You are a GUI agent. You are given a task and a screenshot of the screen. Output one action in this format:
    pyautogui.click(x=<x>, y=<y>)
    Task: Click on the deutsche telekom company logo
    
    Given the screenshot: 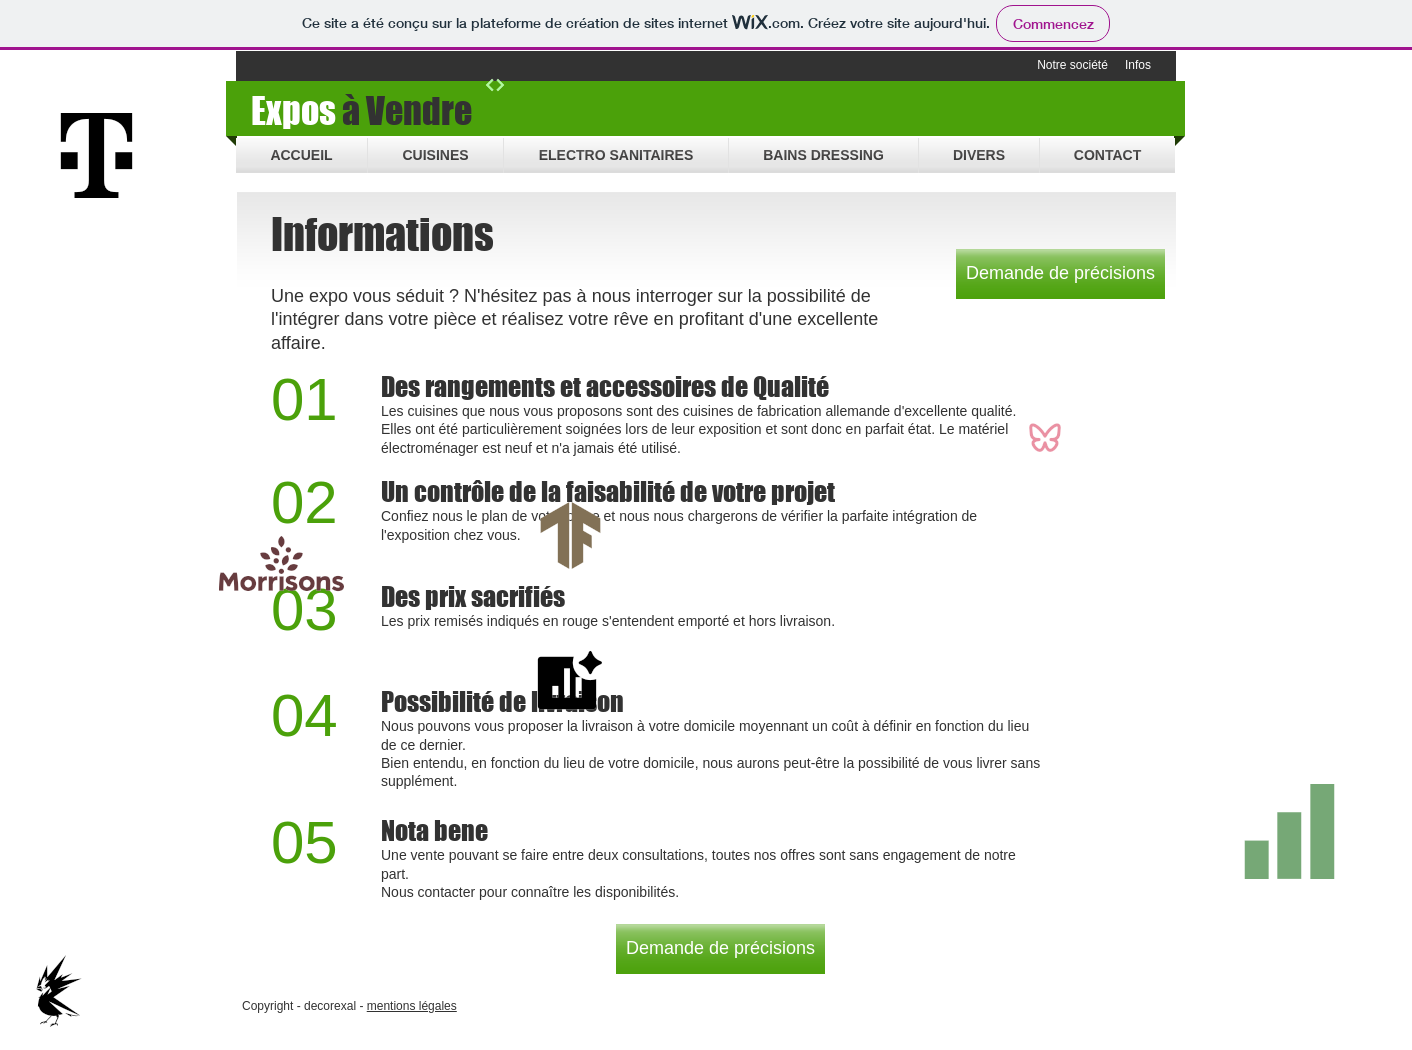 What is the action you would take?
    pyautogui.click(x=96, y=155)
    